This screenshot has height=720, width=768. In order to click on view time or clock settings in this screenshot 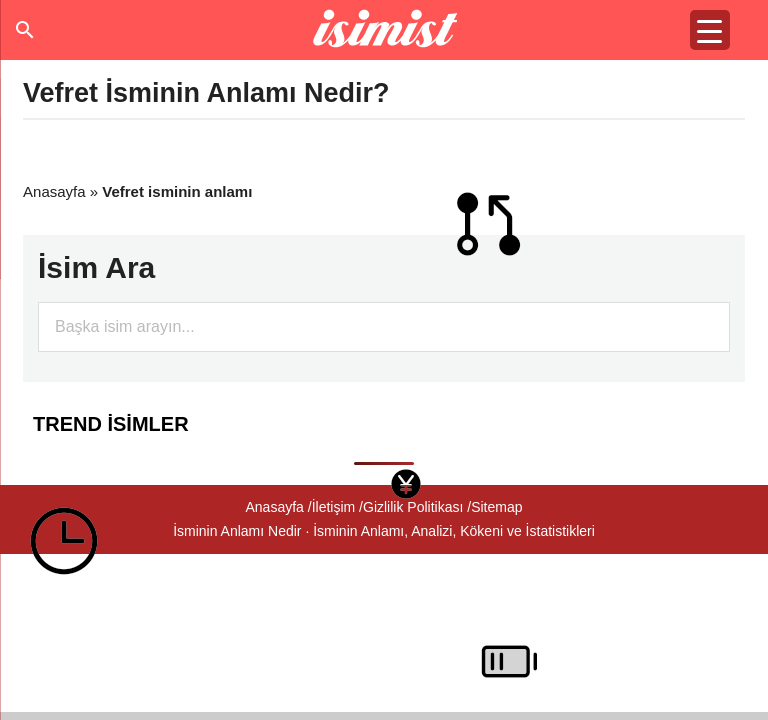, I will do `click(64, 541)`.